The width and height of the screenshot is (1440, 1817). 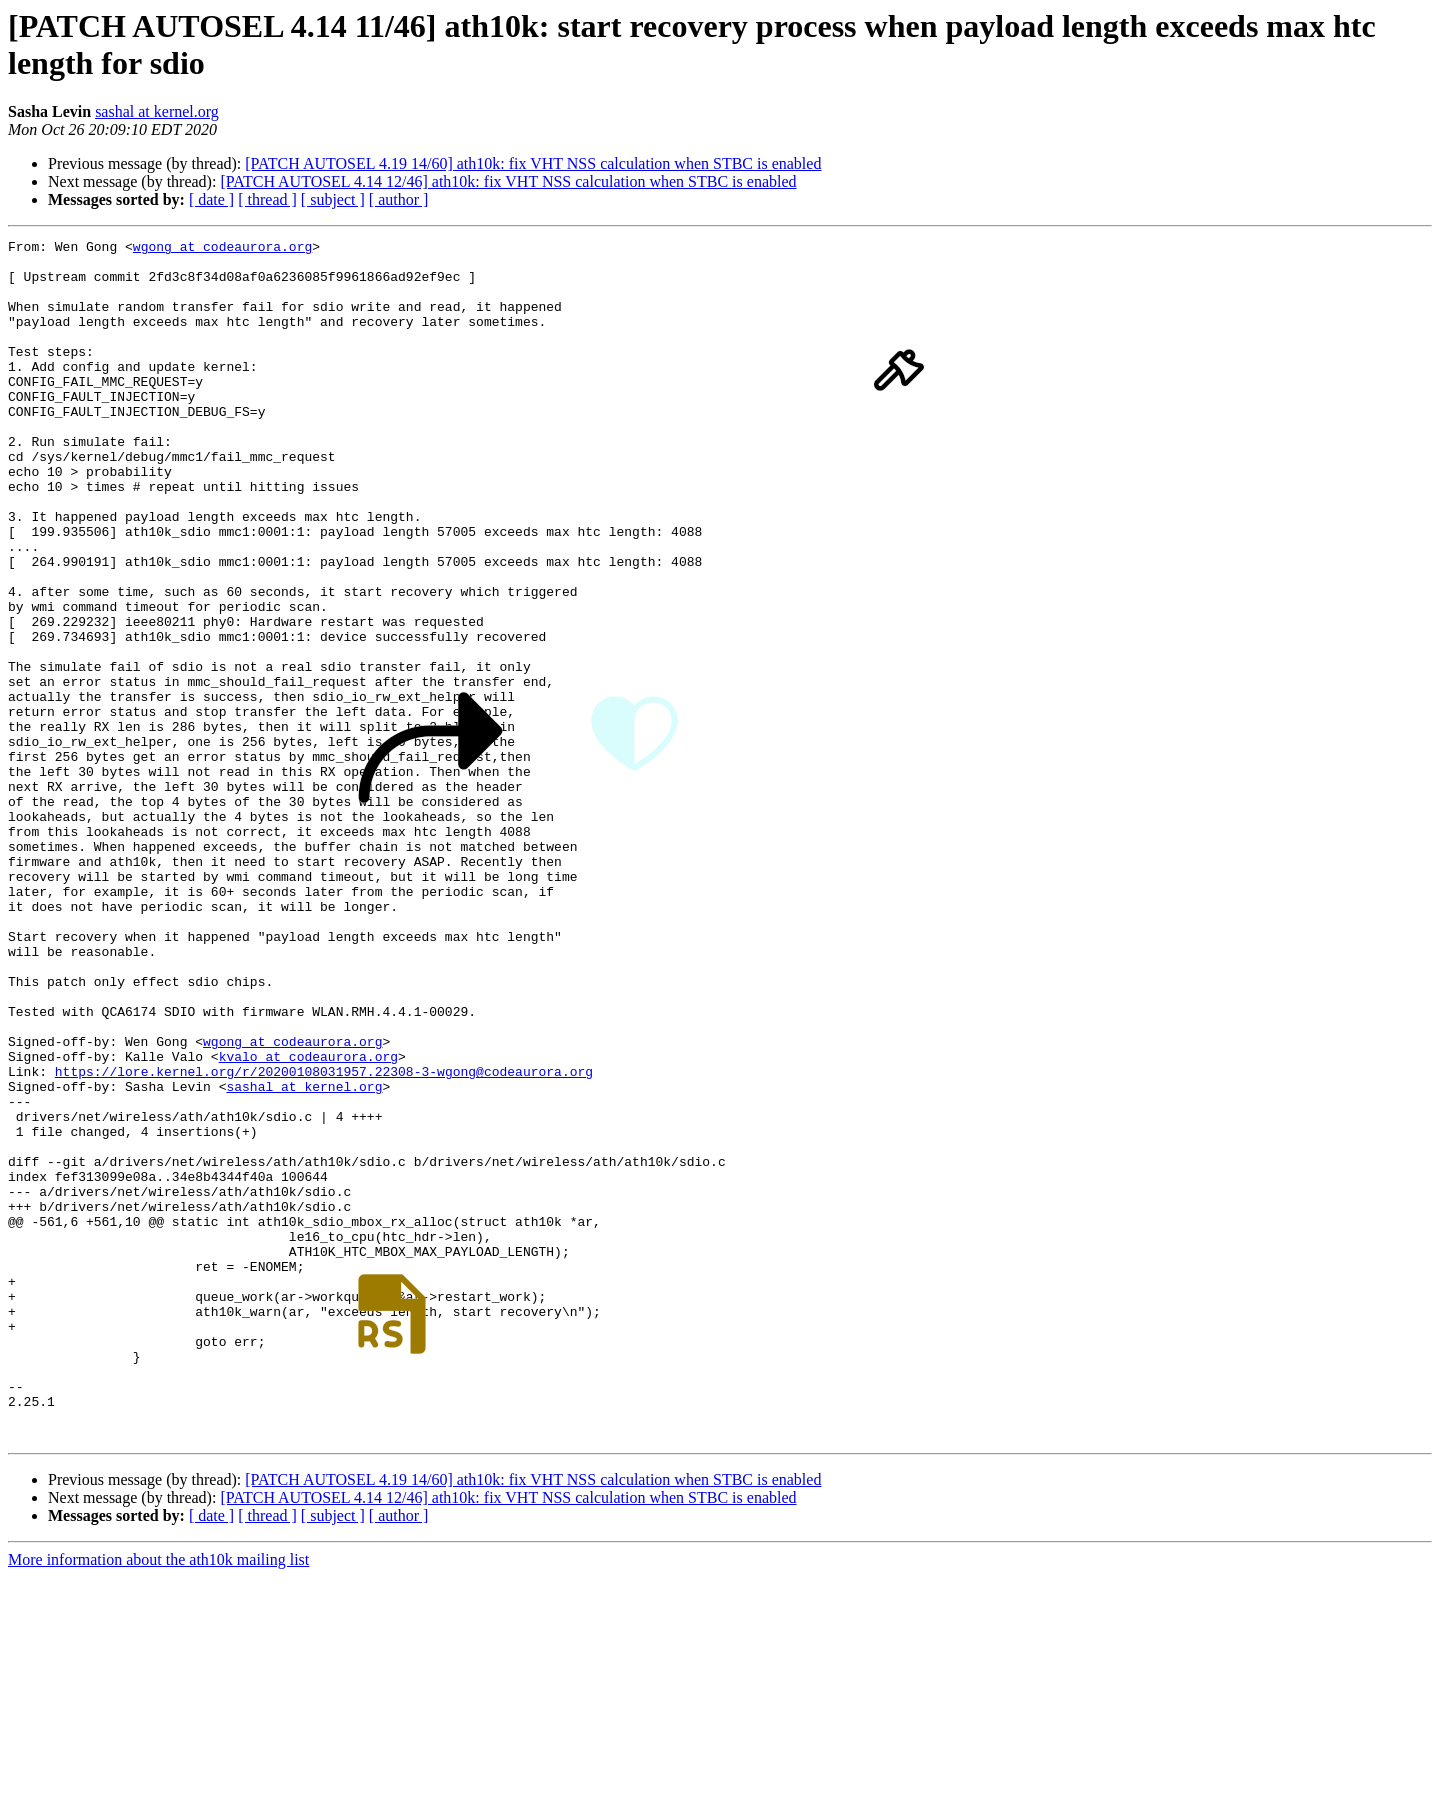 I want to click on a Rust source code file, so click(x=392, y=1314).